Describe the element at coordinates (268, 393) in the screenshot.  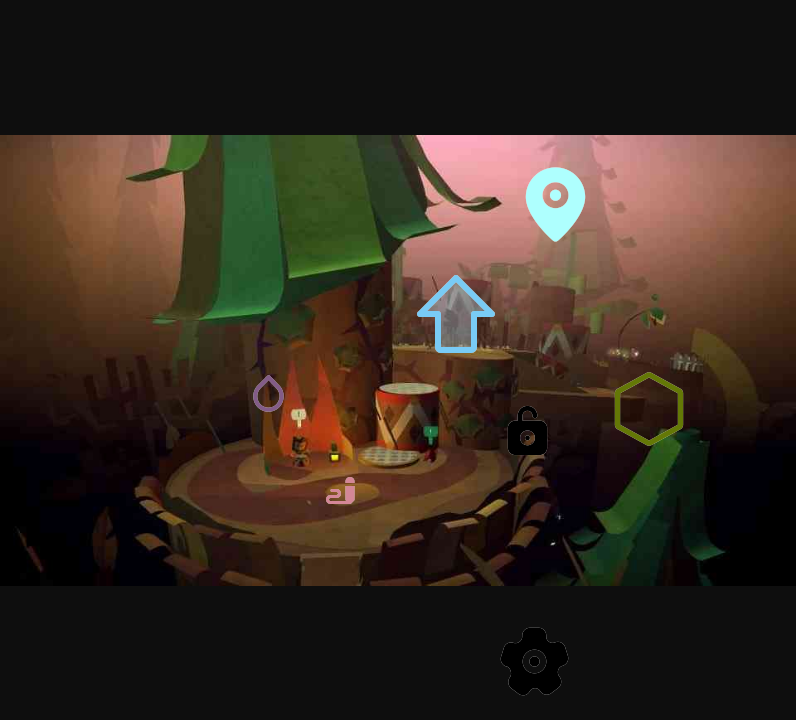
I see `adjust water or hydration settings` at that location.